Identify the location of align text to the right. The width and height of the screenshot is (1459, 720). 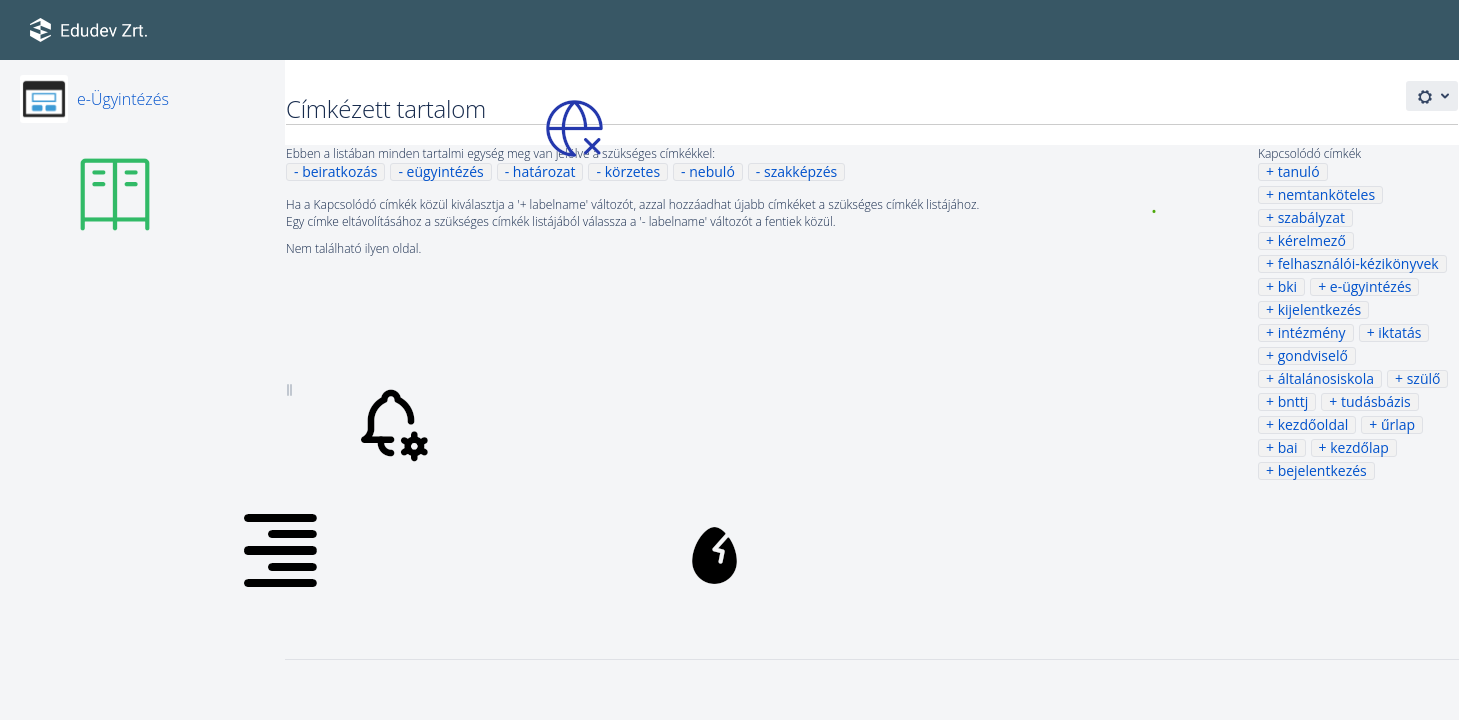
(280, 550).